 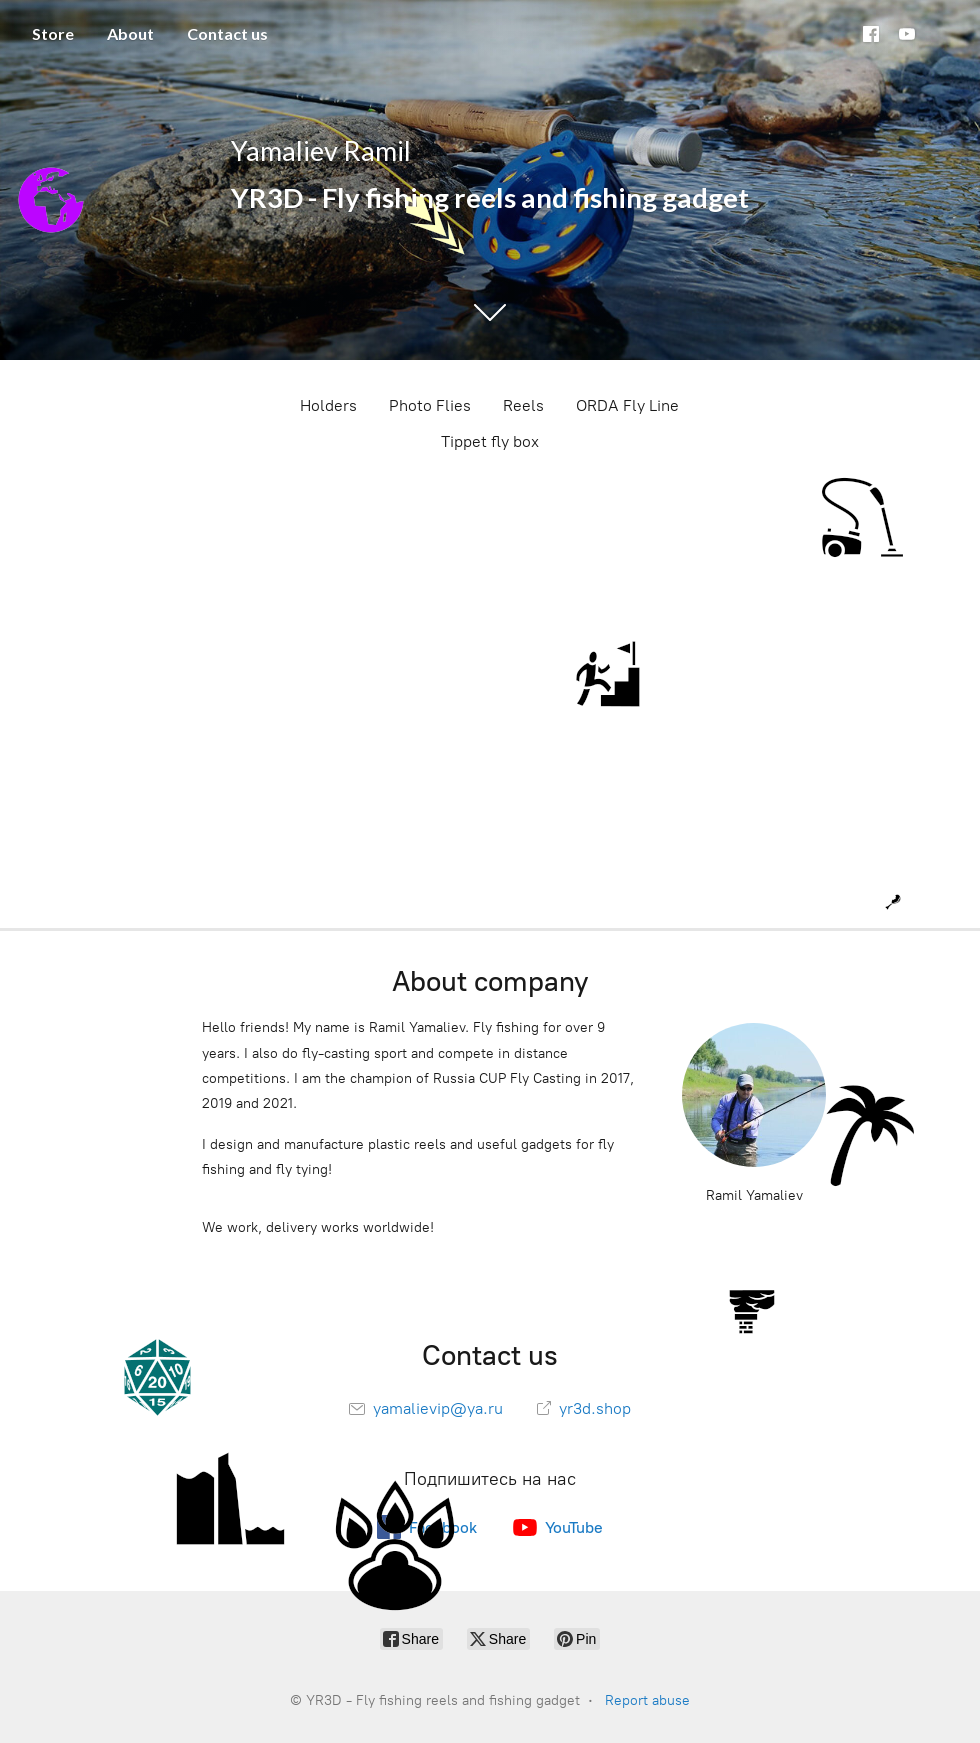 I want to click on indicates tropical or beach-themed content, so click(x=869, y=1135).